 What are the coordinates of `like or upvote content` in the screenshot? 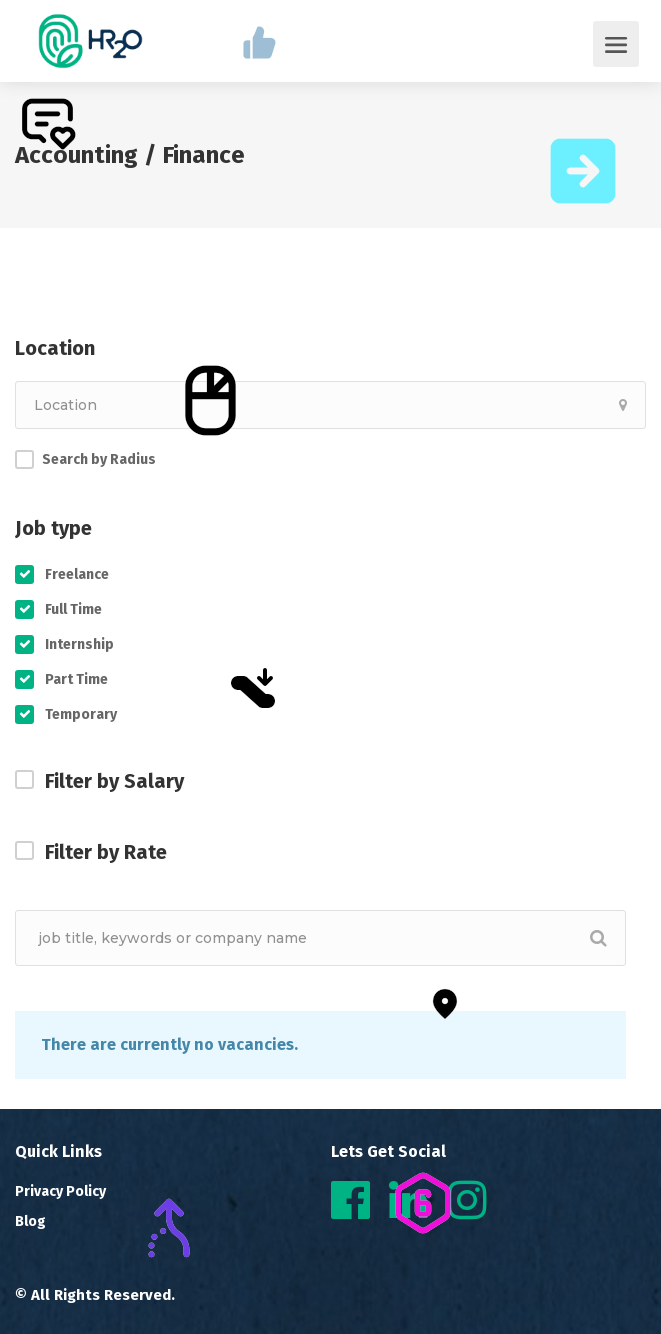 It's located at (259, 42).